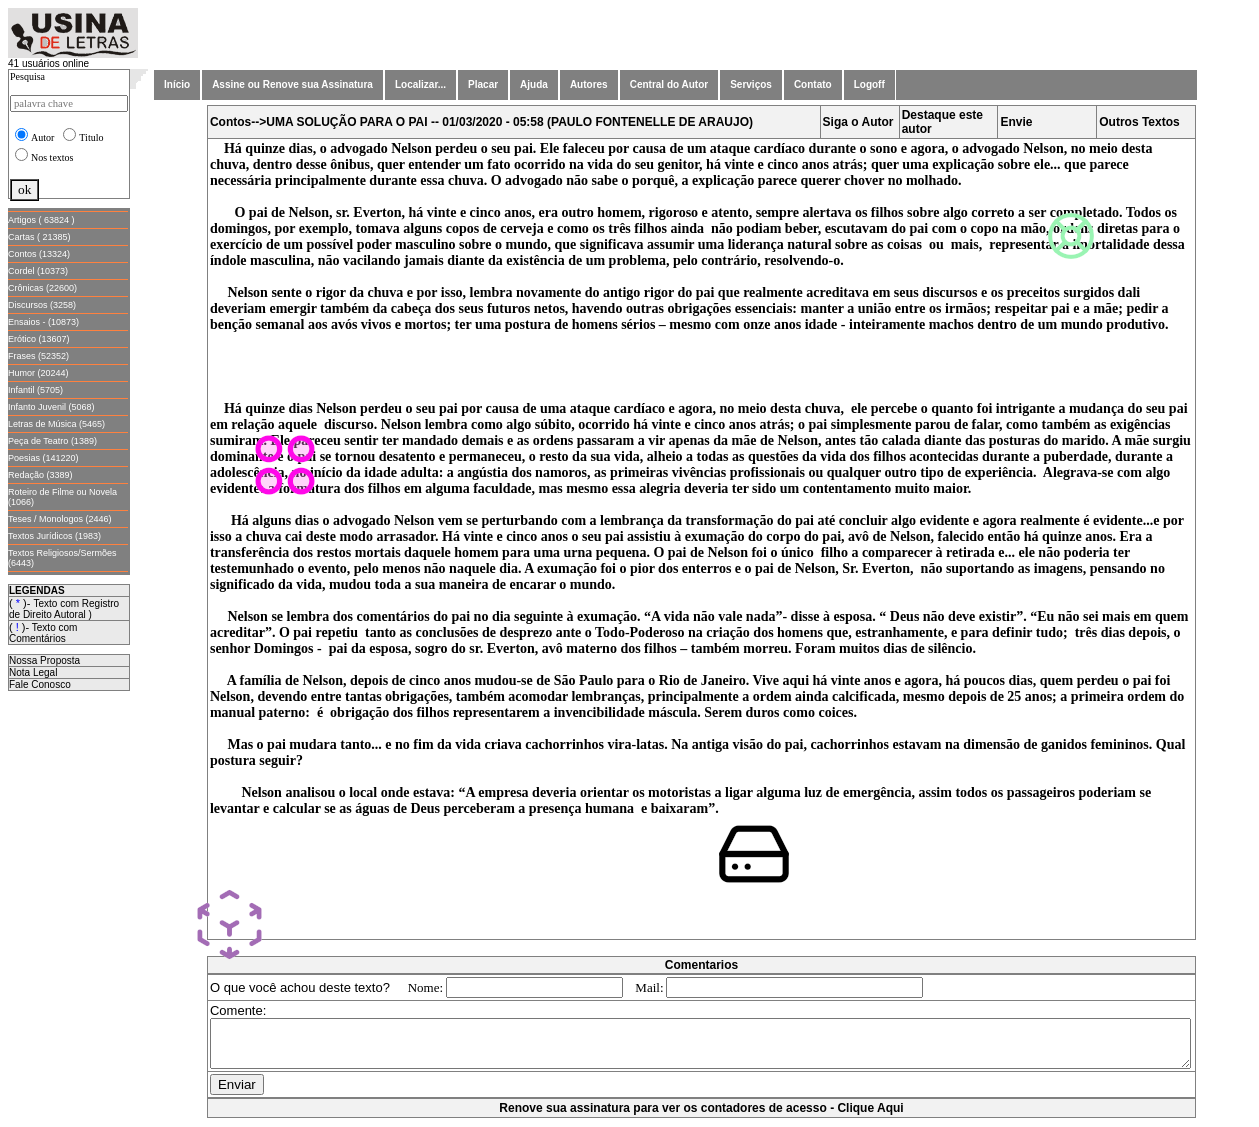  Describe the element at coordinates (285, 465) in the screenshot. I see `open app grid or menu` at that location.